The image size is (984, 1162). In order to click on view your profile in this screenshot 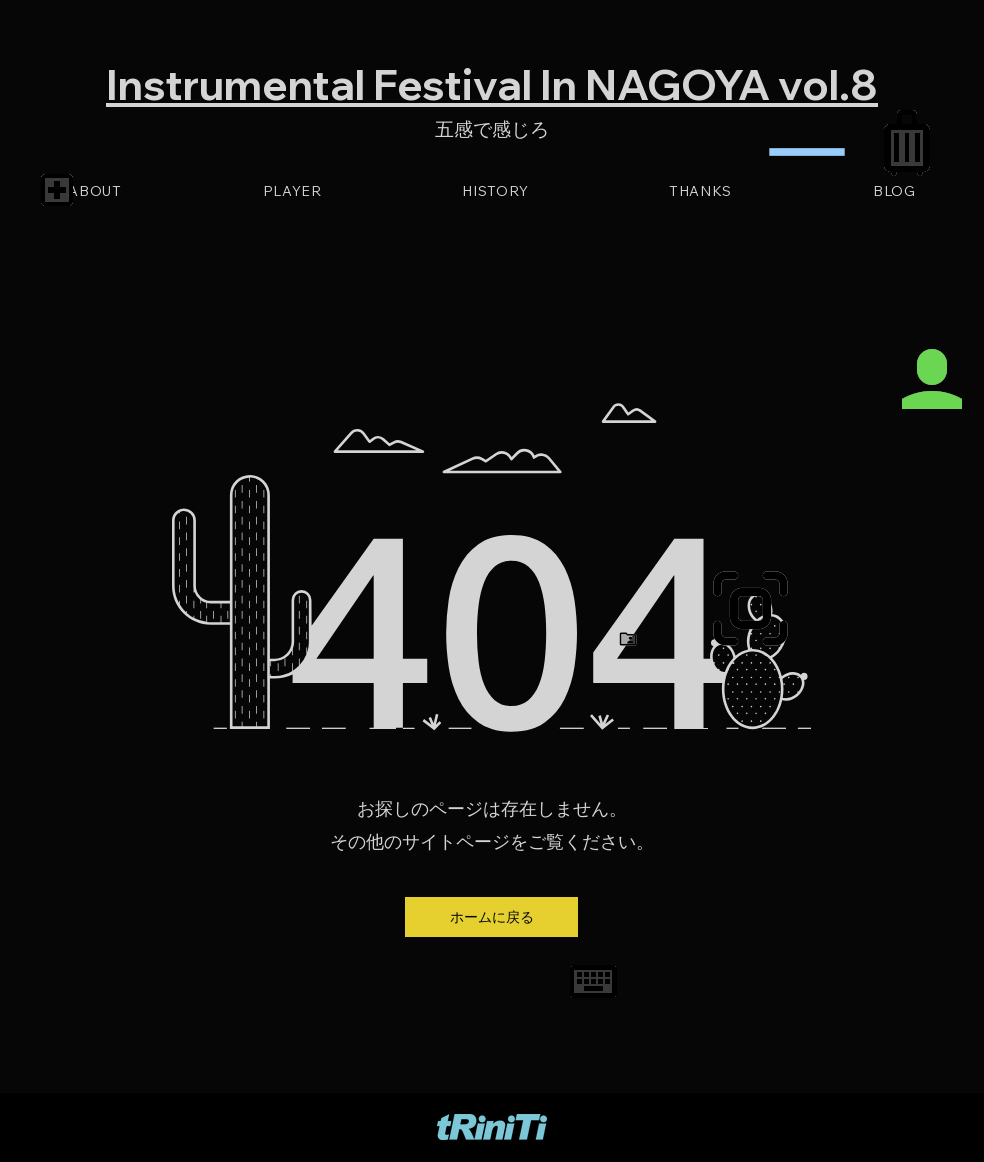, I will do `click(932, 379)`.